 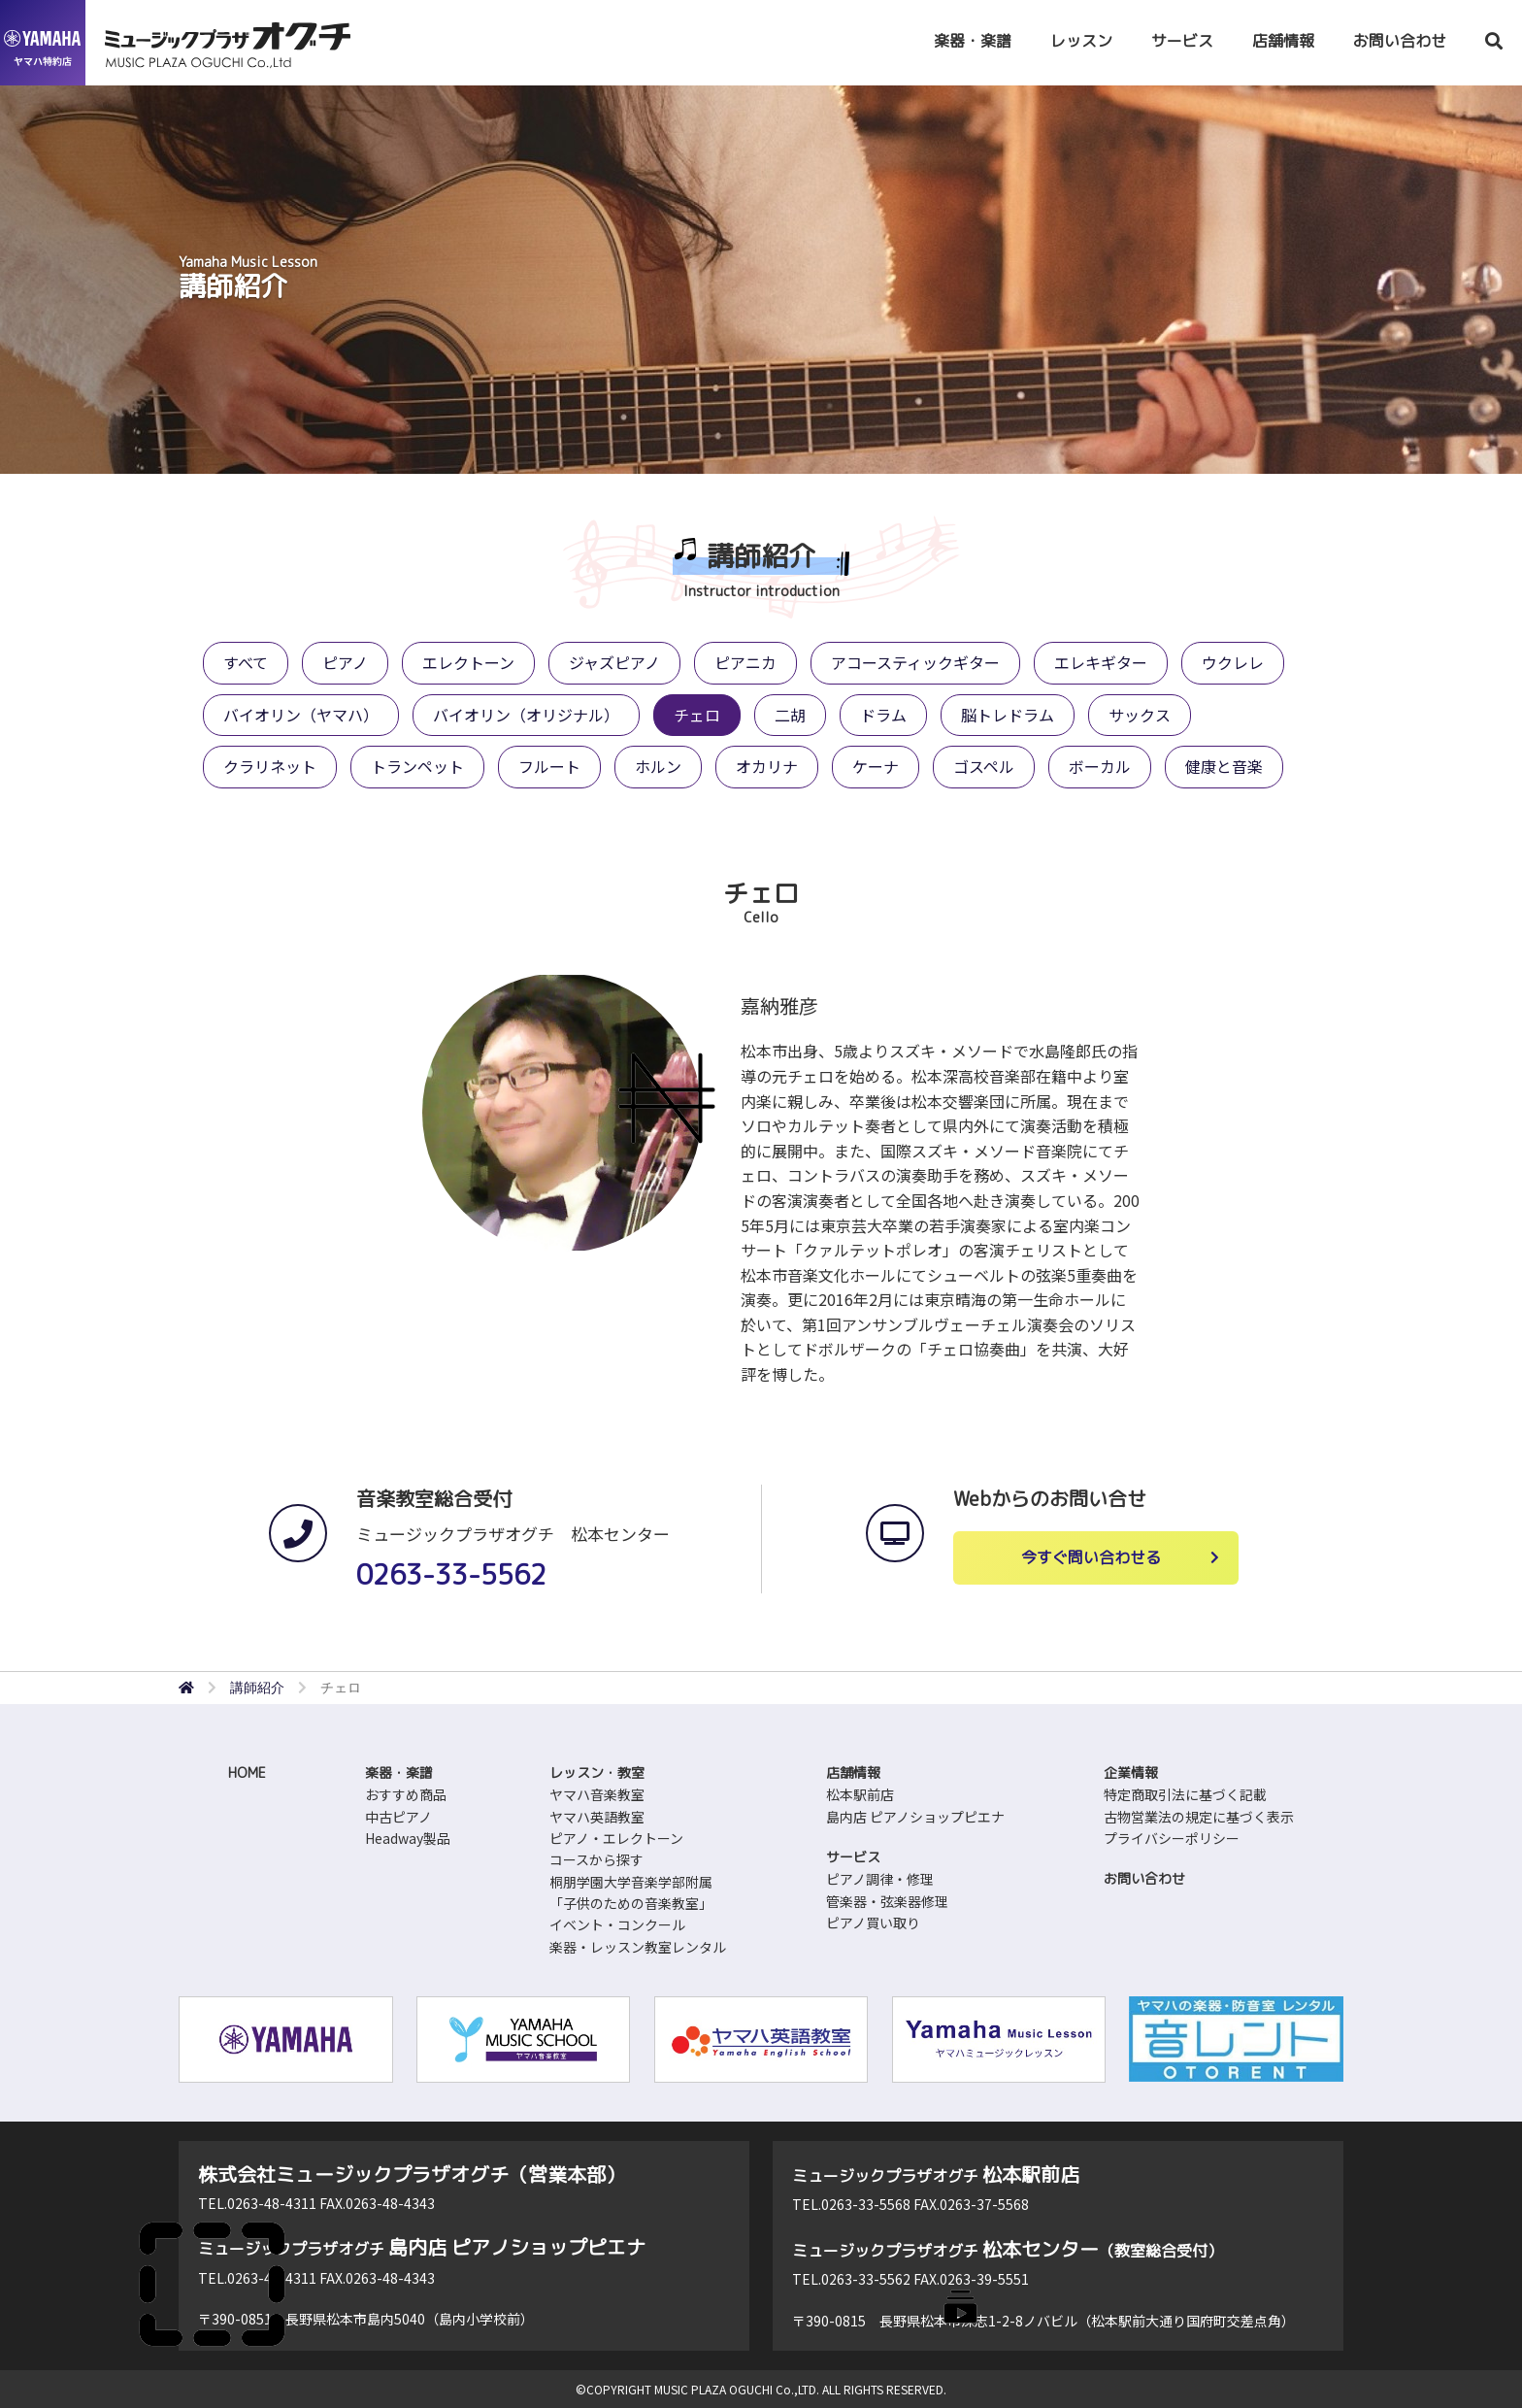 What do you see at coordinates (960, 2306) in the screenshot?
I see `view your subscriptions` at bounding box center [960, 2306].